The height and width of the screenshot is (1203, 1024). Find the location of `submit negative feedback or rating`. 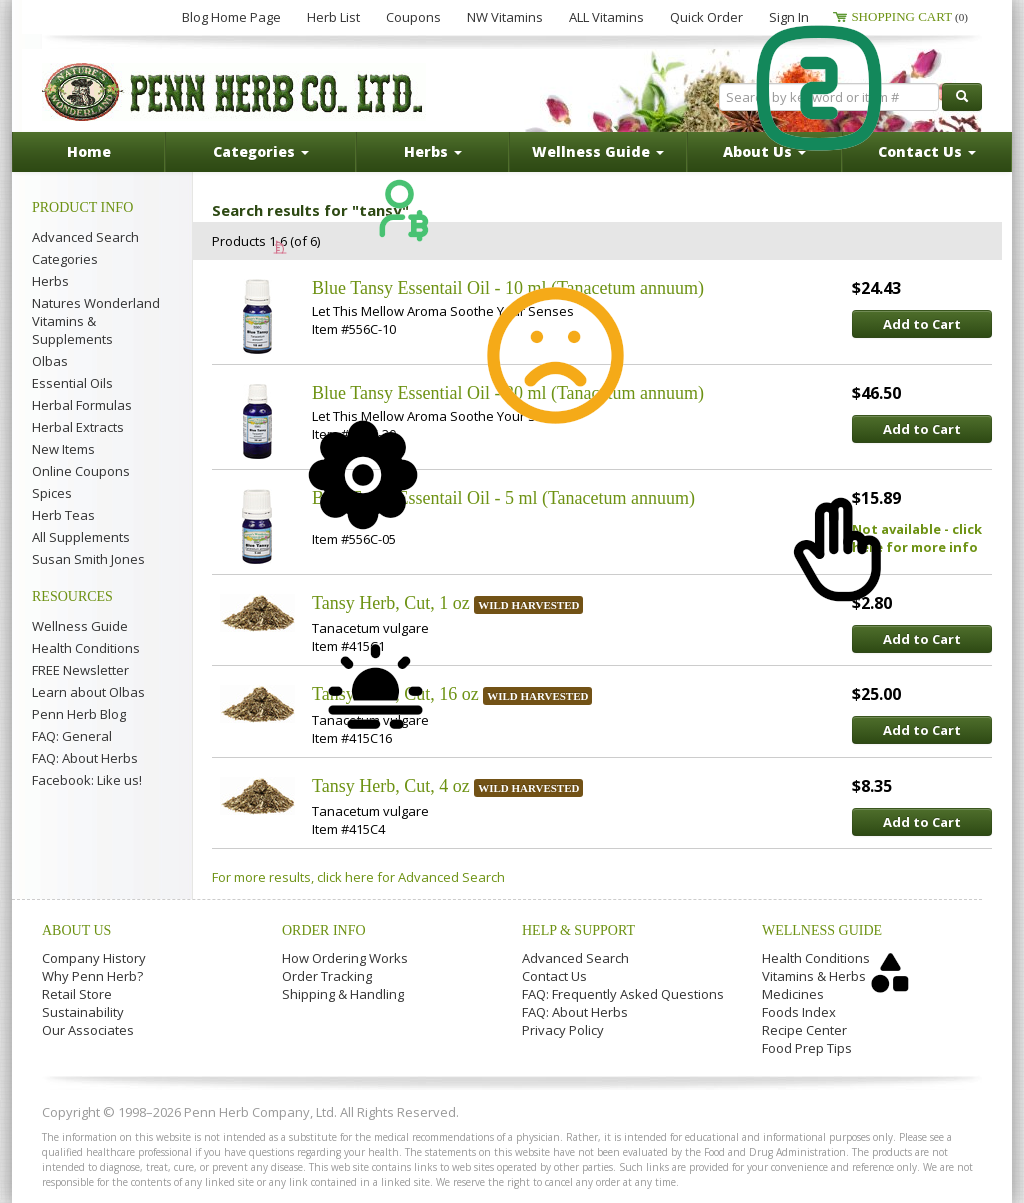

submit negative feedback or rating is located at coordinates (555, 355).